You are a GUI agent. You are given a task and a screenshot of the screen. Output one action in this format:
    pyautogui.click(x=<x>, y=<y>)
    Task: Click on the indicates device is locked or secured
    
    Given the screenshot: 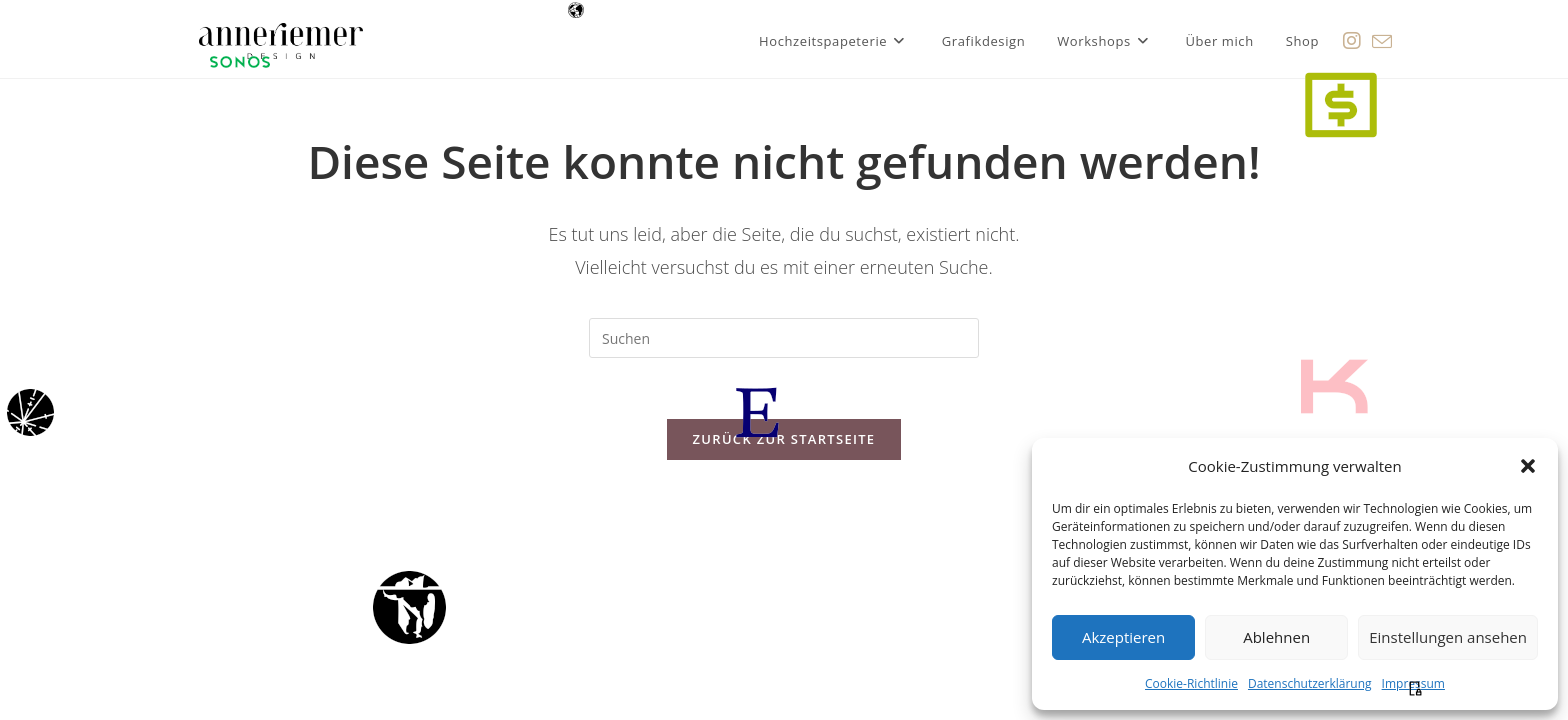 What is the action you would take?
    pyautogui.click(x=1414, y=688)
    